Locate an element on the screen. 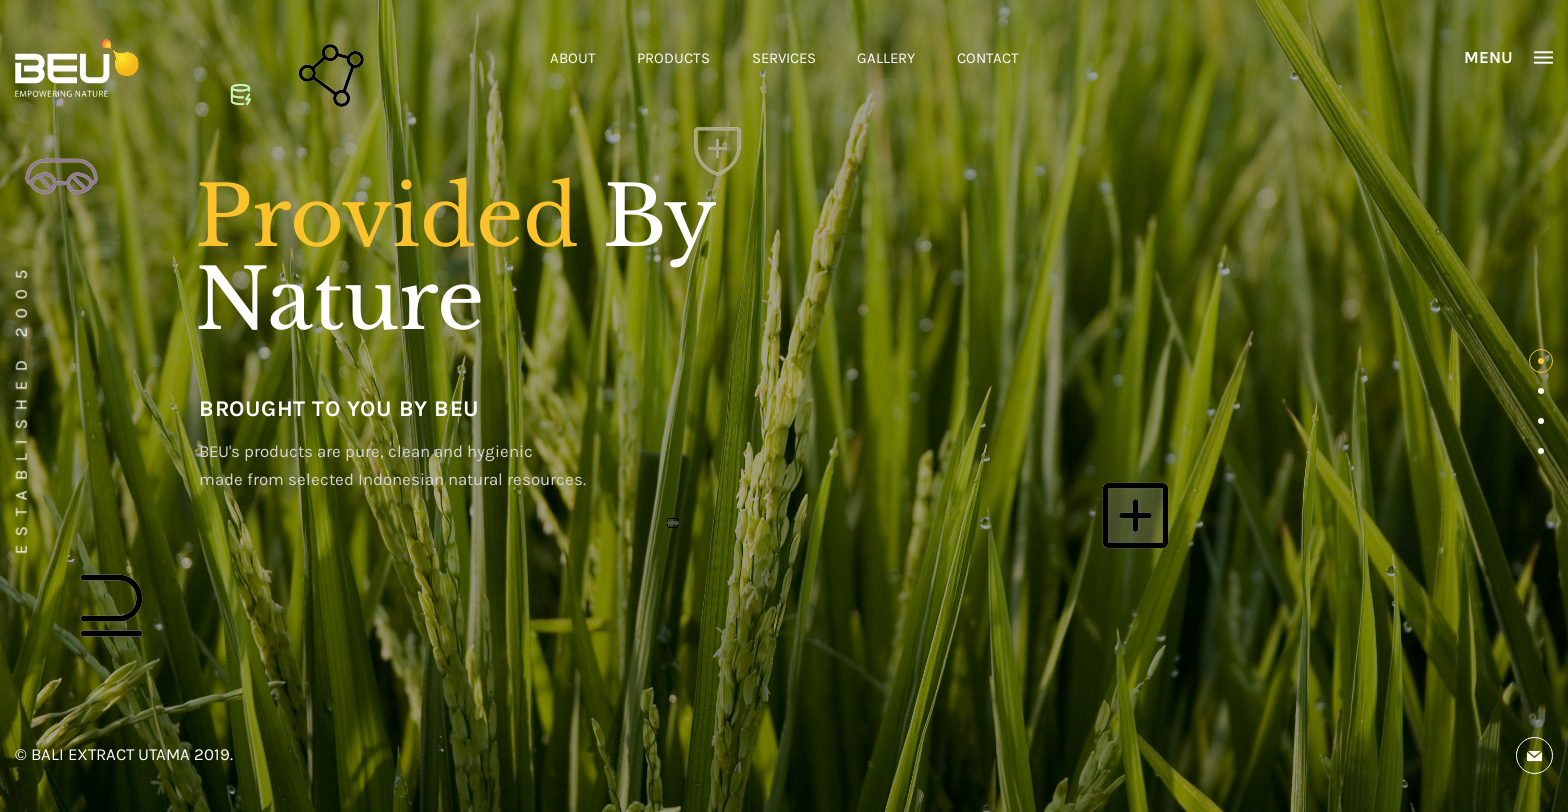 This screenshot has height=812, width=1568. switch to row view layout is located at coordinates (673, 523).